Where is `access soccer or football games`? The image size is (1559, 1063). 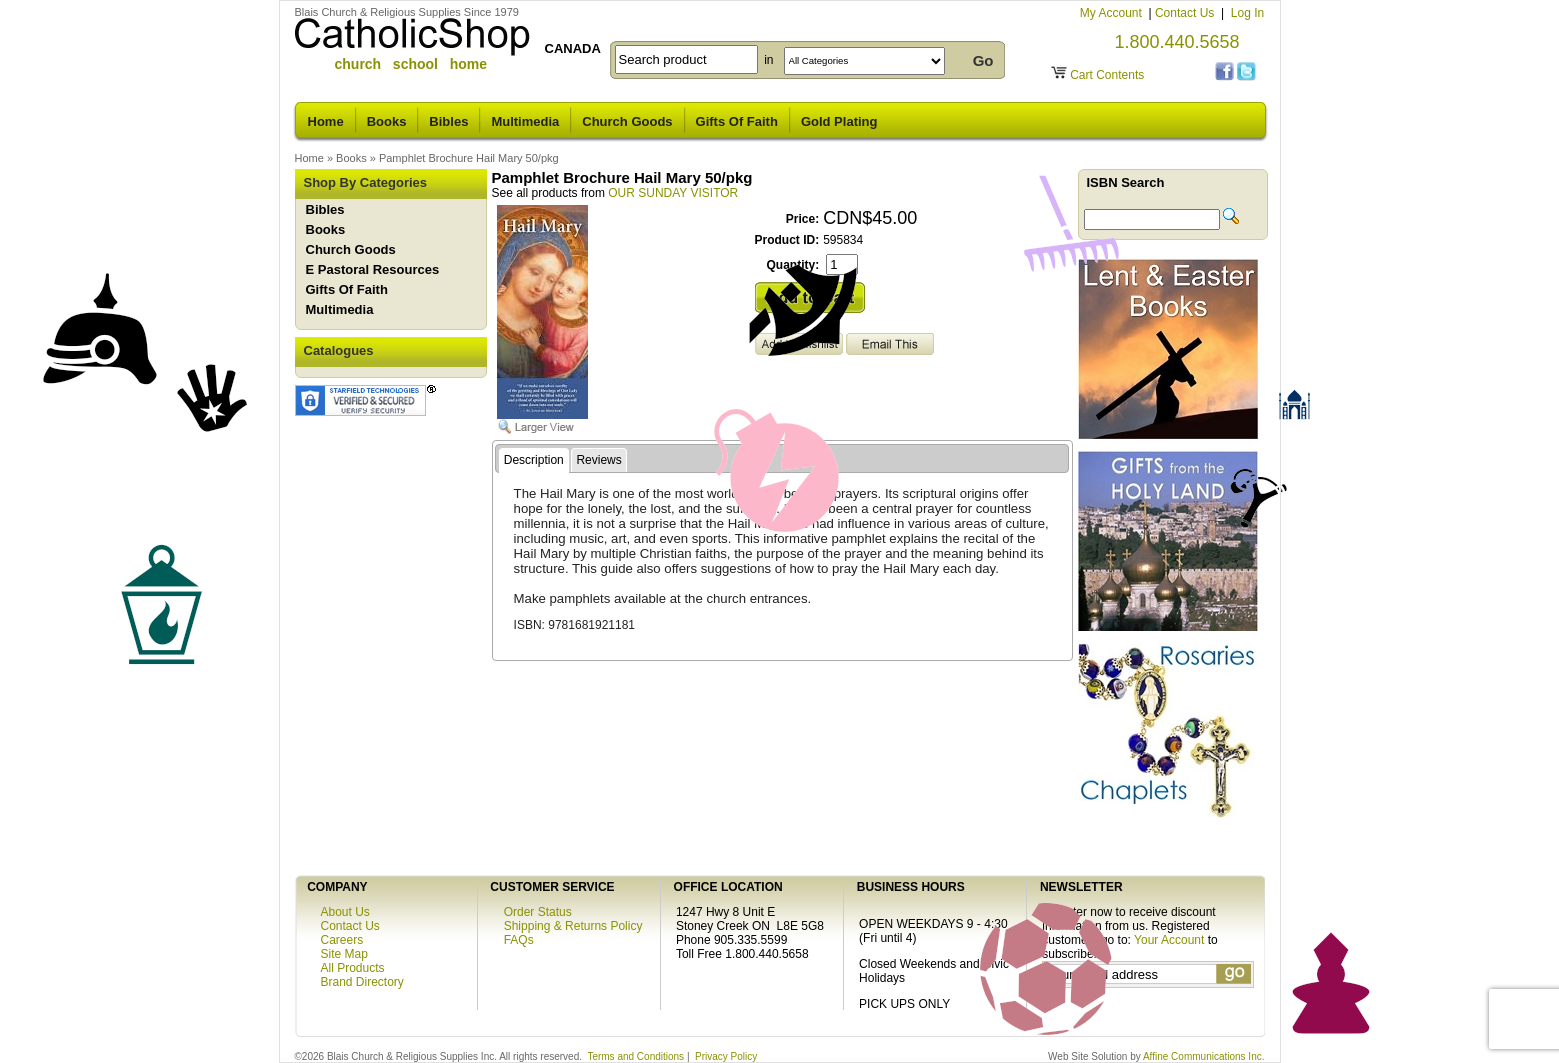
access soccer or football games is located at coordinates (1046, 968).